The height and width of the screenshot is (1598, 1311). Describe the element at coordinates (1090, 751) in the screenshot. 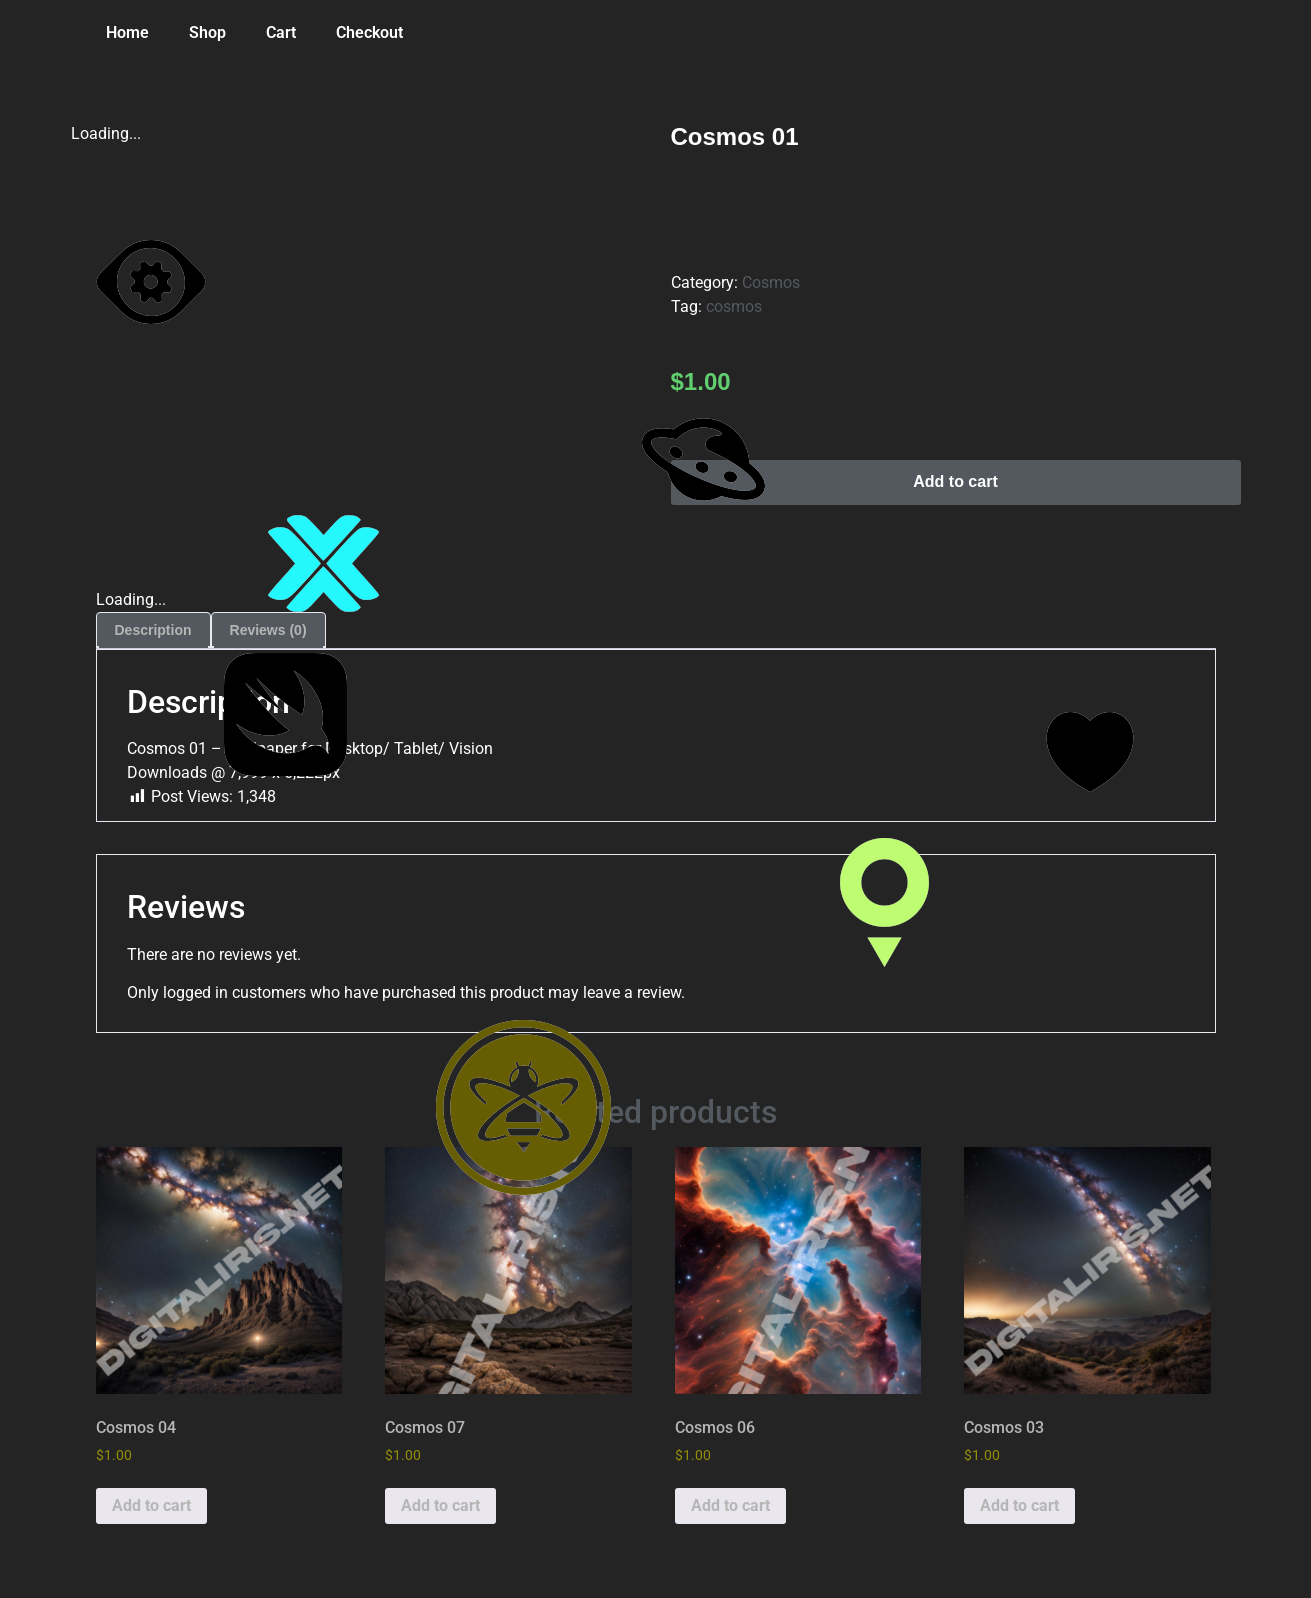

I see `add to favorites` at that location.